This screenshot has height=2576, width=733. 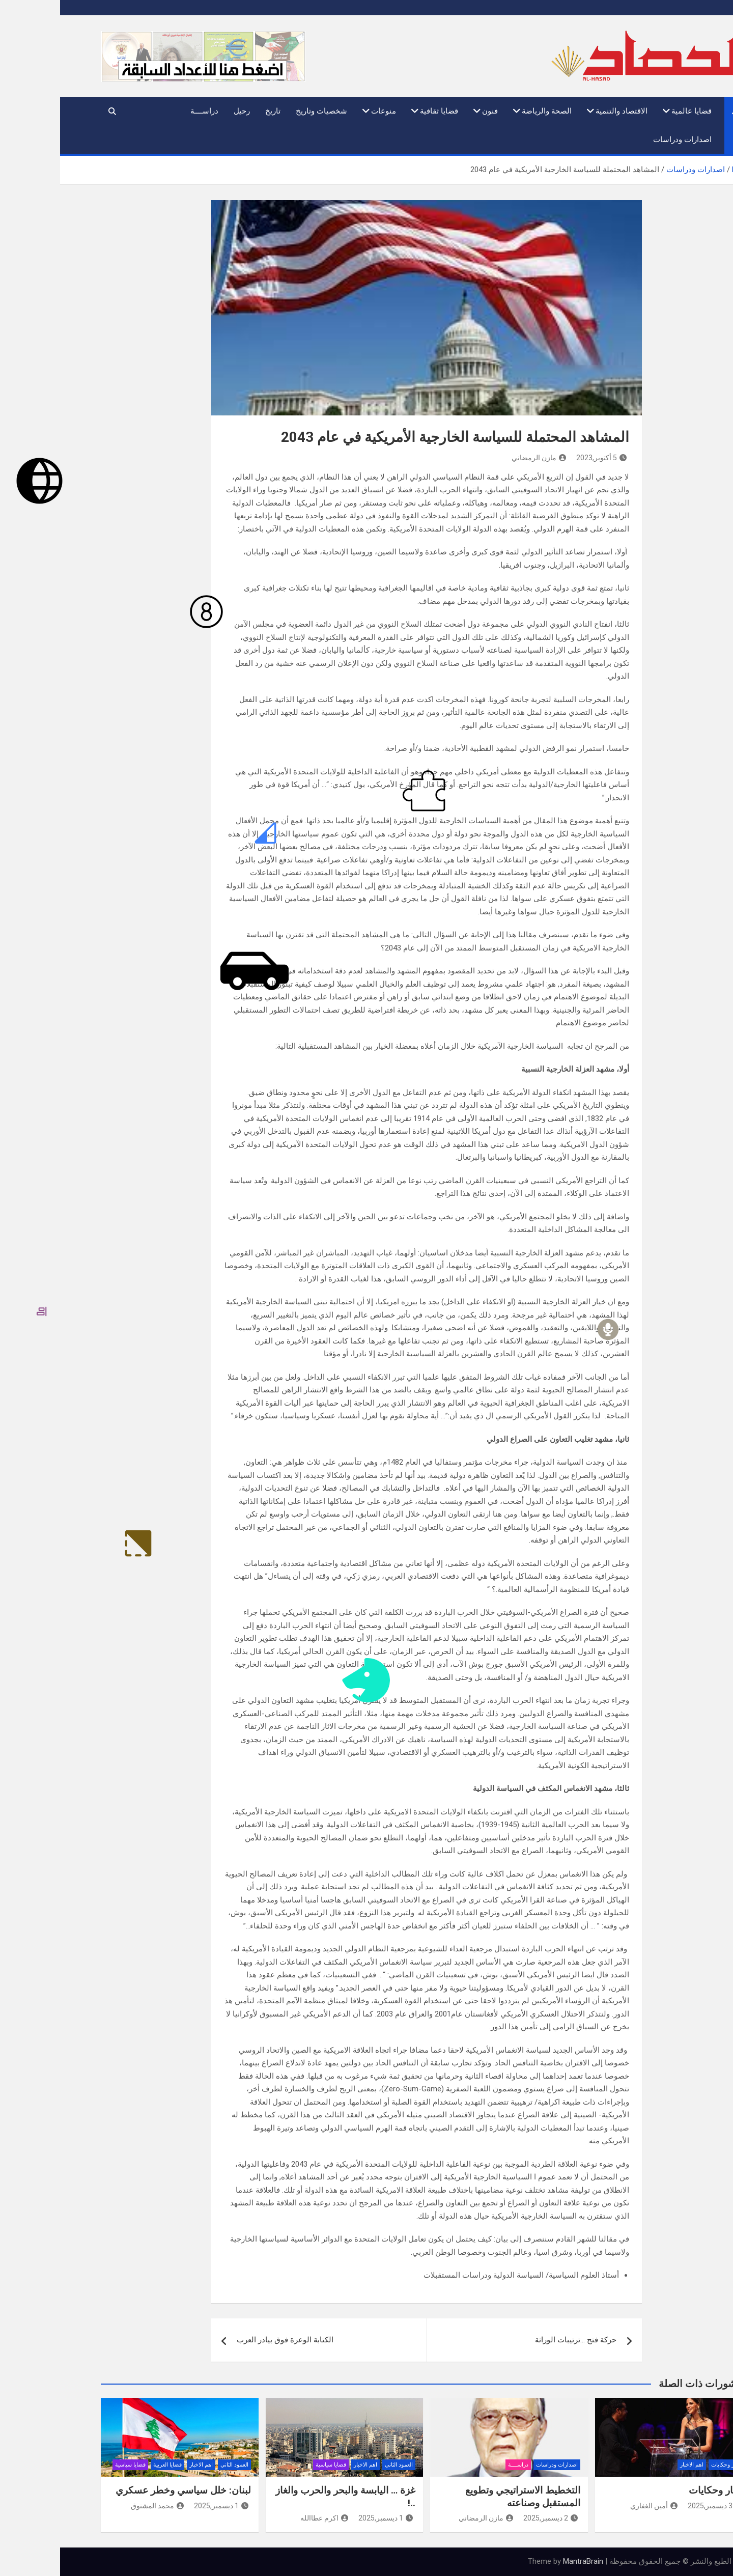 What do you see at coordinates (426, 792) in the screenshot?
I see `access plugins or extensions` at bounding box center [426, 792].